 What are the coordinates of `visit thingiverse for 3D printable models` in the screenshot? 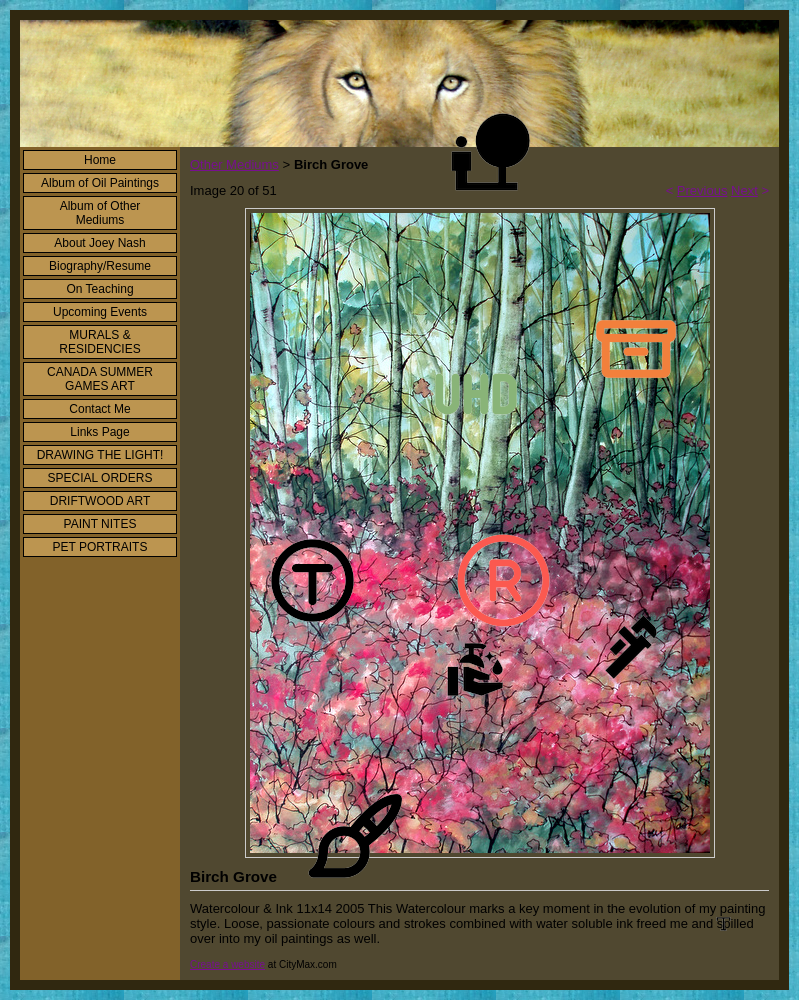 It's located at (312, 580).